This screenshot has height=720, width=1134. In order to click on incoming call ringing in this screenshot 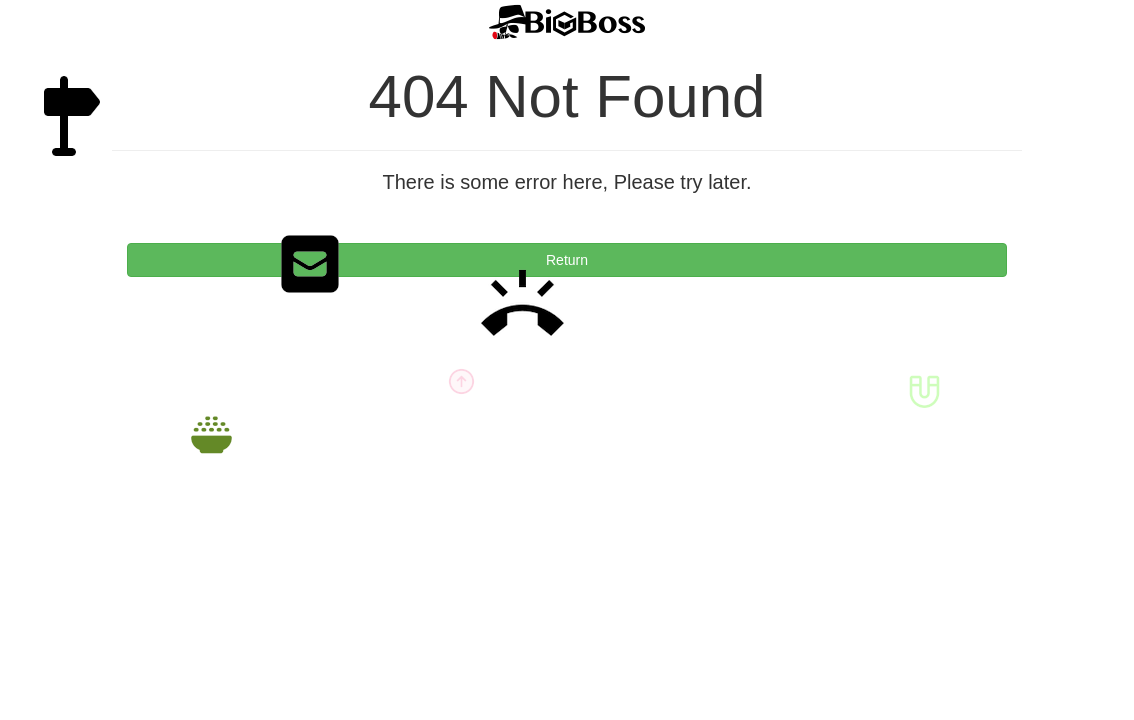, I will do `click(522, 304)`.